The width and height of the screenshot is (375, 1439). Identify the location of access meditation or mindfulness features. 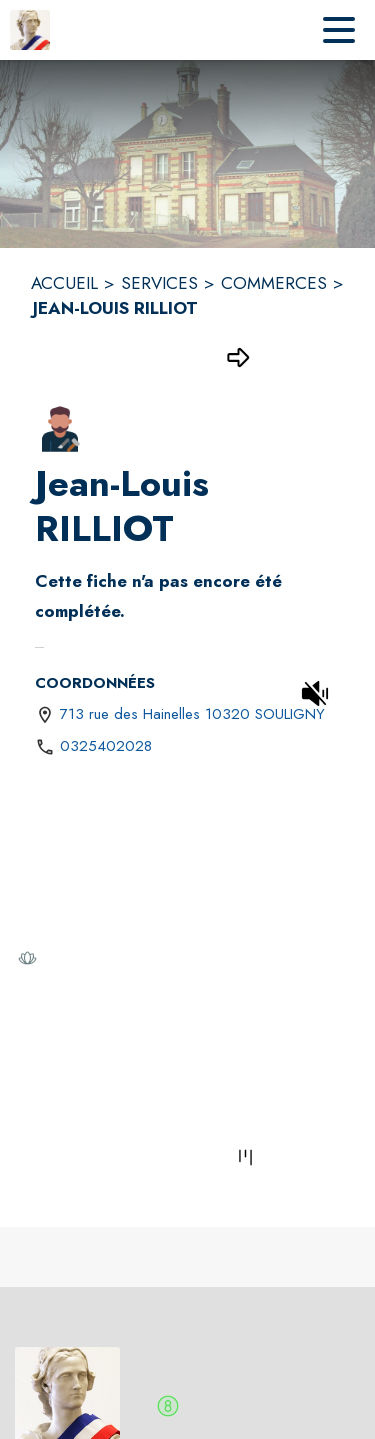
(27, 958).